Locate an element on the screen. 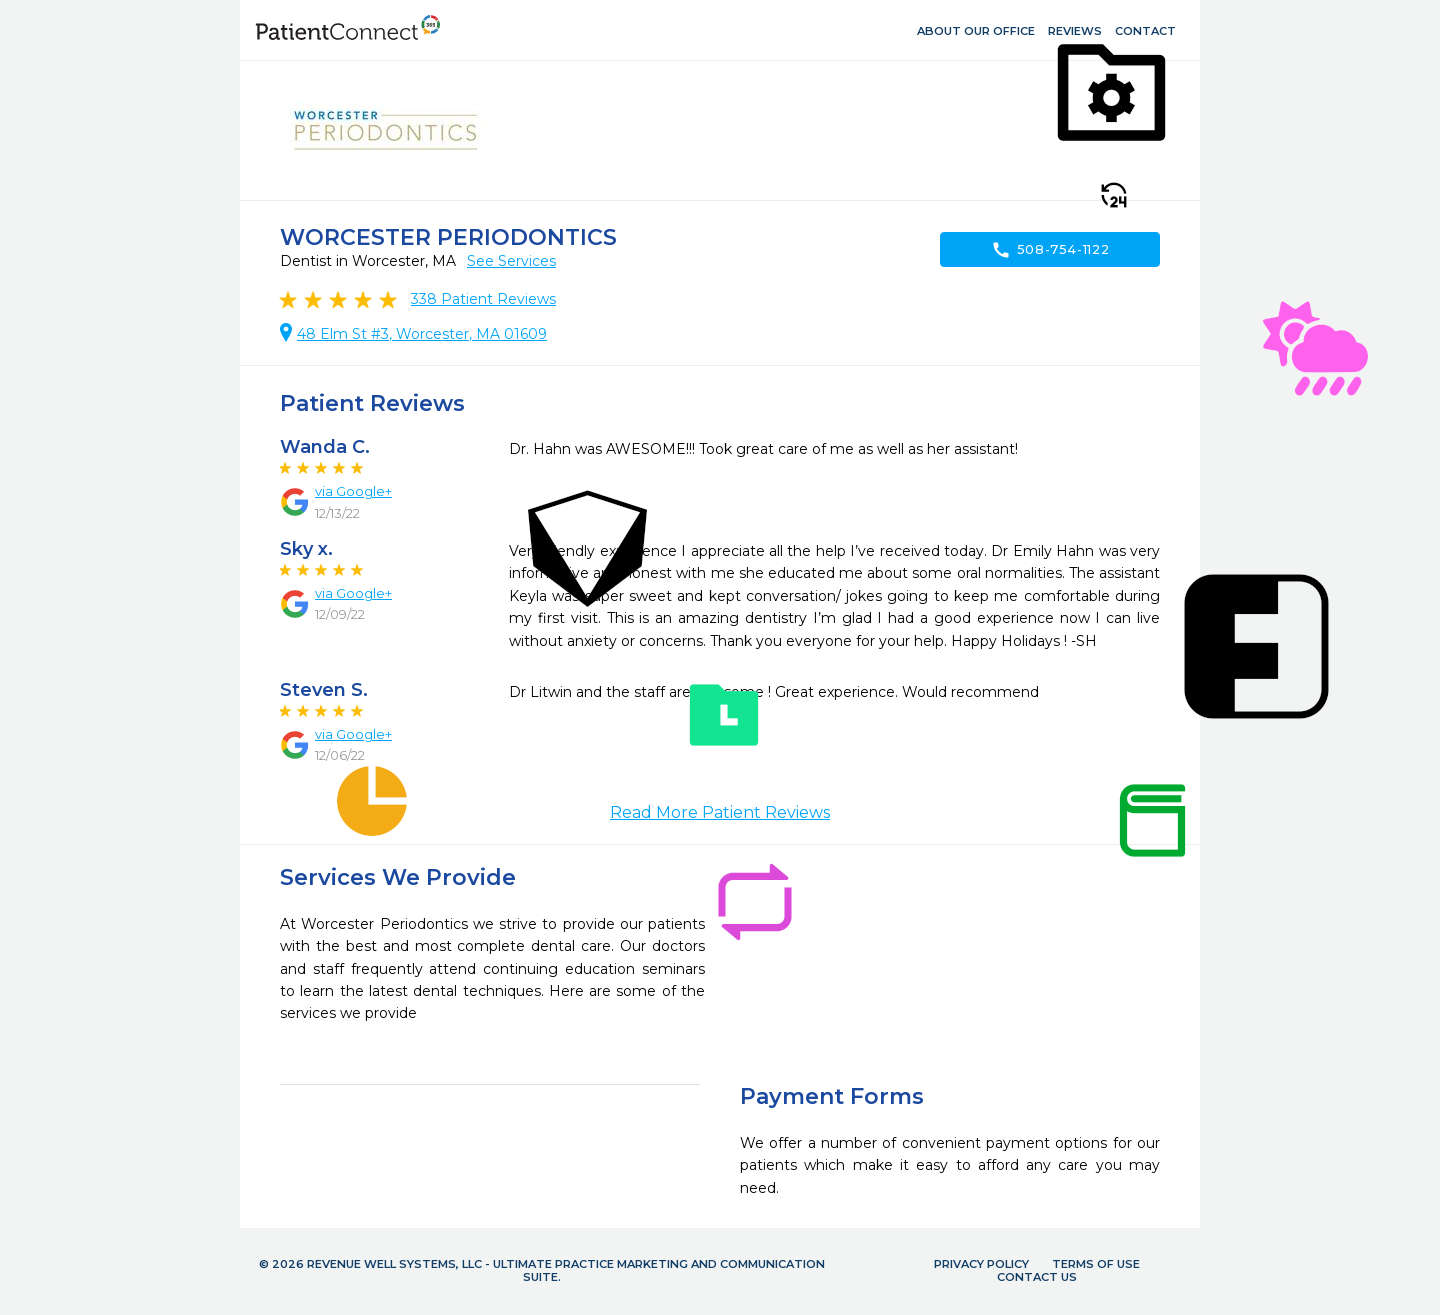  openbase logo is located at coordinates (587, 545).